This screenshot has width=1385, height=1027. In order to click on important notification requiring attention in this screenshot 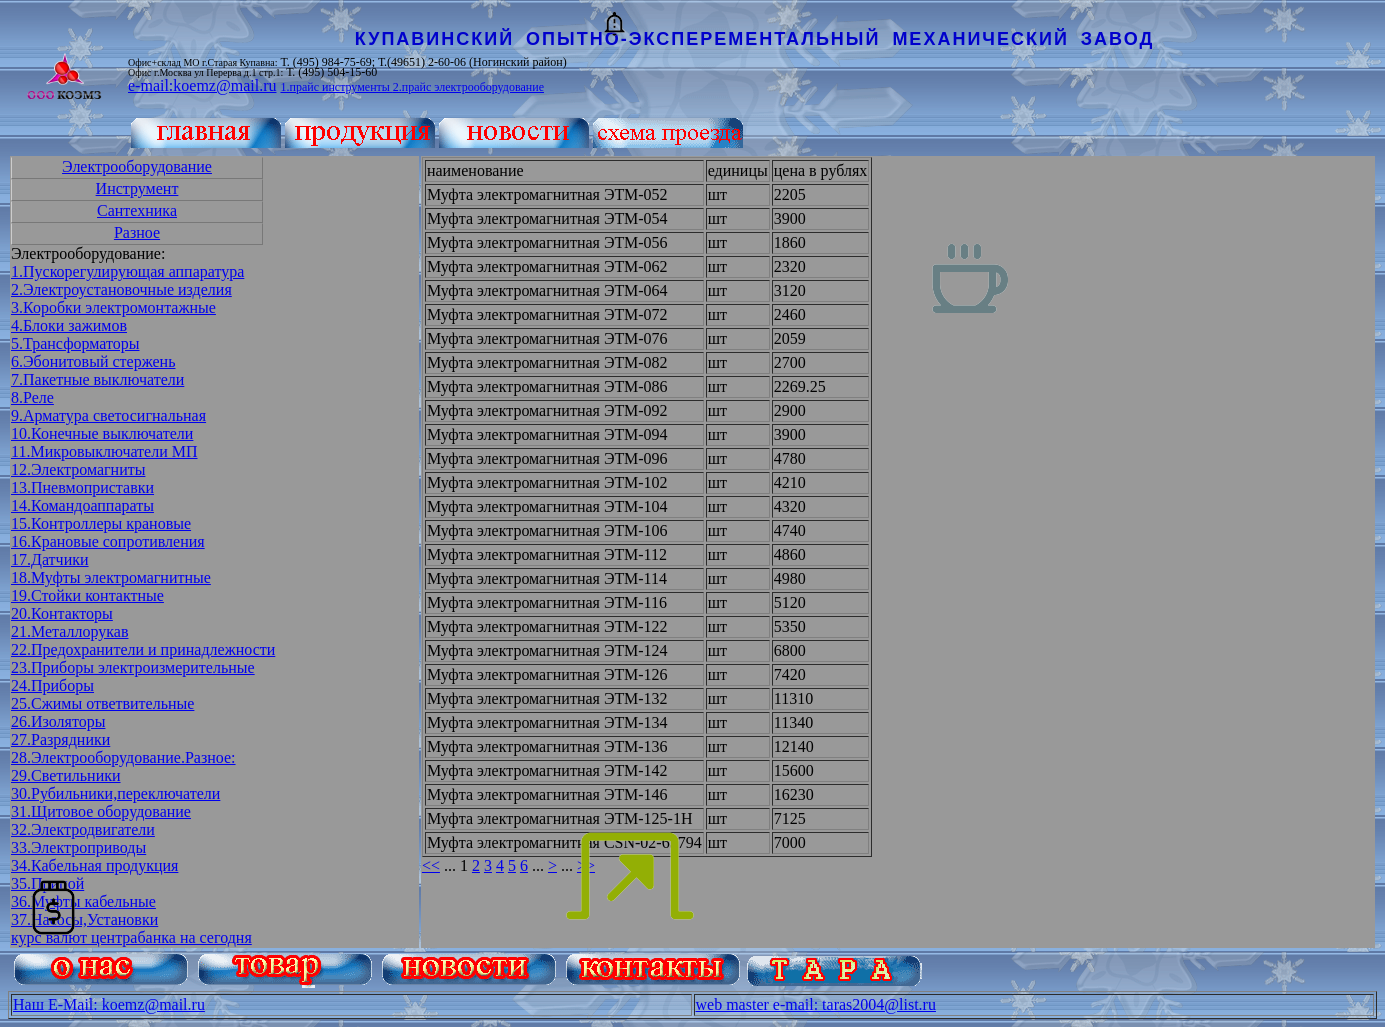, I will do `click(614, 23)`.